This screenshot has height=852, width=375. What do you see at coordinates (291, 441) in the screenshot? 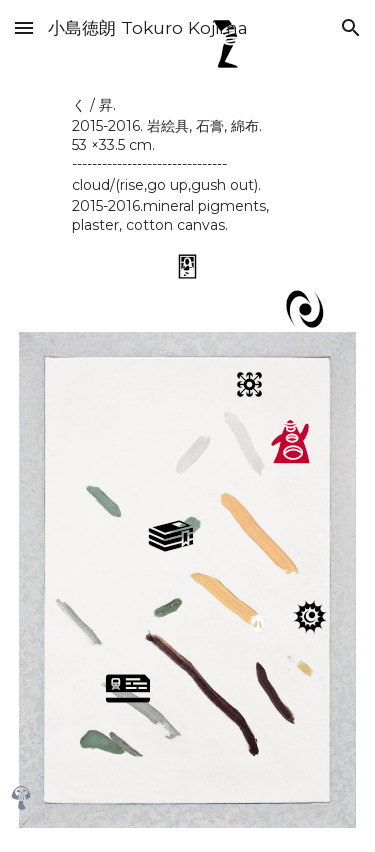
I see `icon representing a tentacle creature or monster in a game` at bounding box center [291, 441].